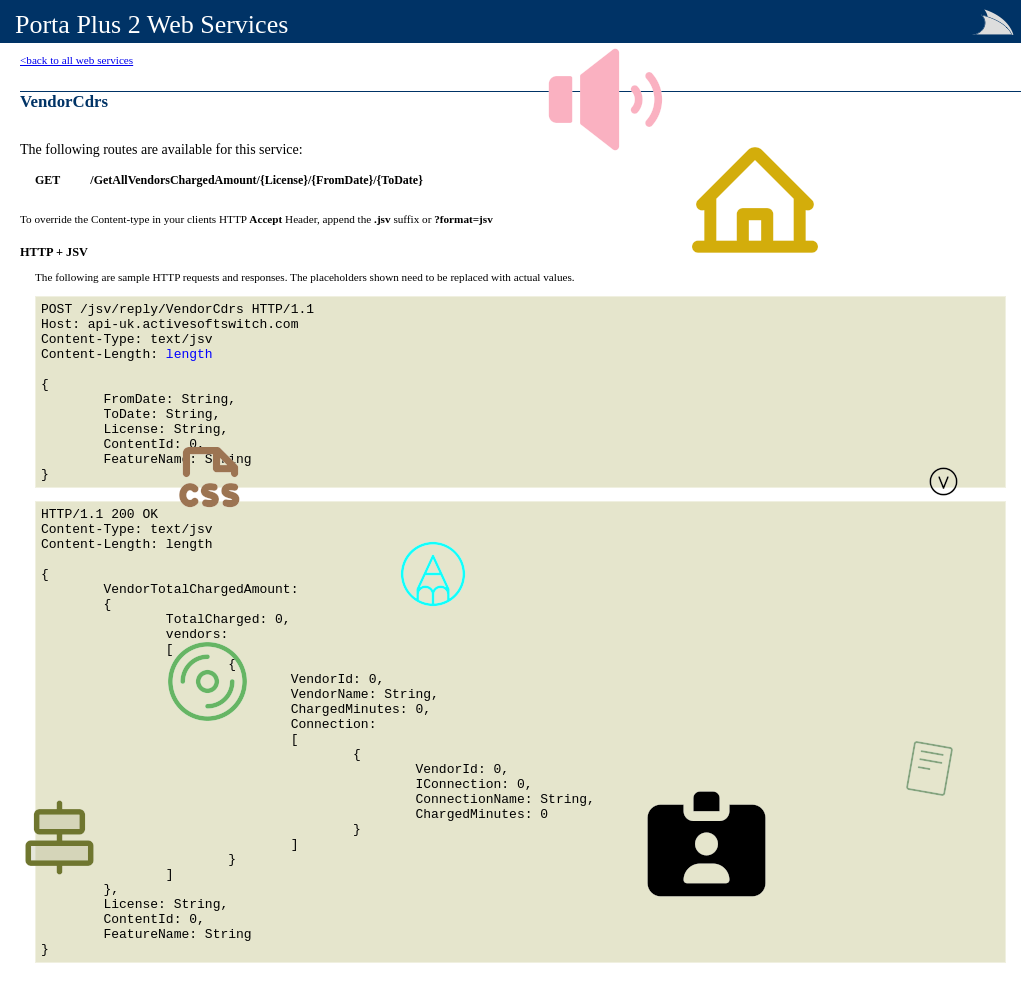 This screenshot has width=1021, height=999. Describe the element at coordinates (433, 574) in the screenshot. I see `edit or modify content` at that location.